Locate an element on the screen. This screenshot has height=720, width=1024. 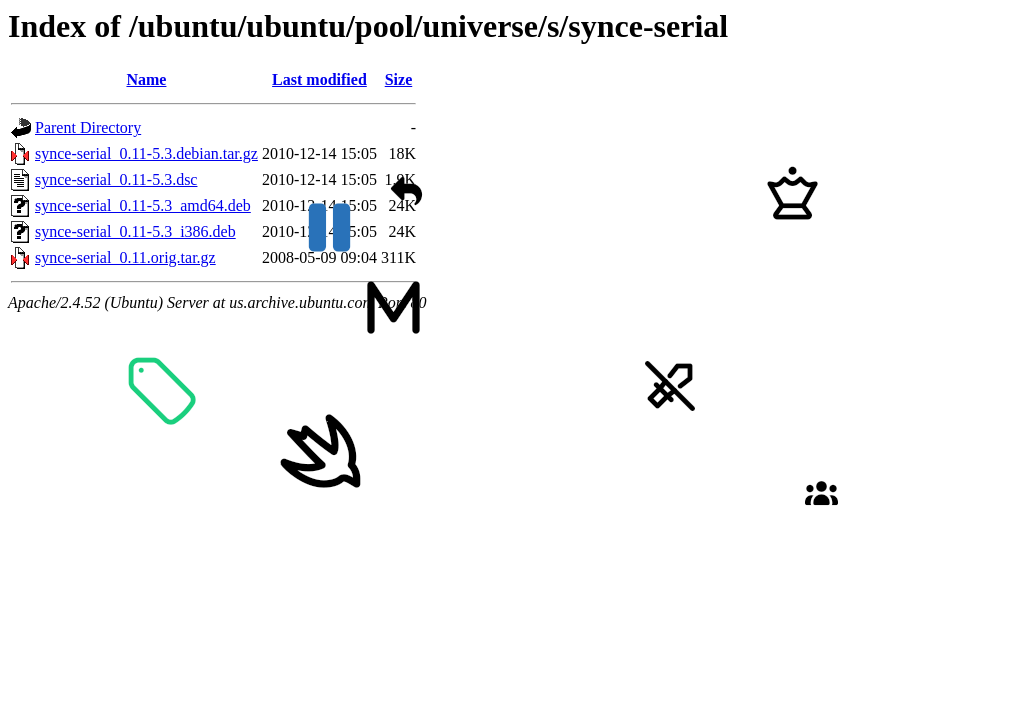
view all users or team members is located at coordinates (821, 493).